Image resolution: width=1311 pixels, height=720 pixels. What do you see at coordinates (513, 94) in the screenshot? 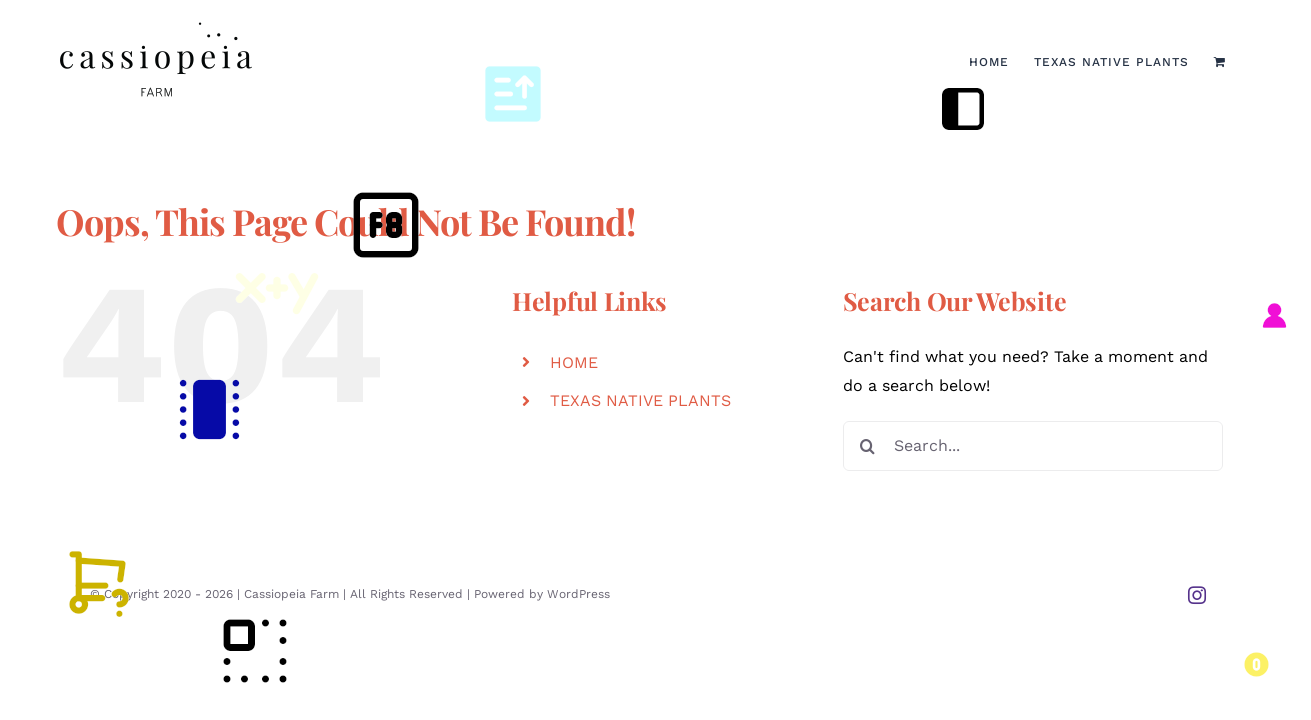
I see `sort items in descending order` at bounding box center [513, 94].